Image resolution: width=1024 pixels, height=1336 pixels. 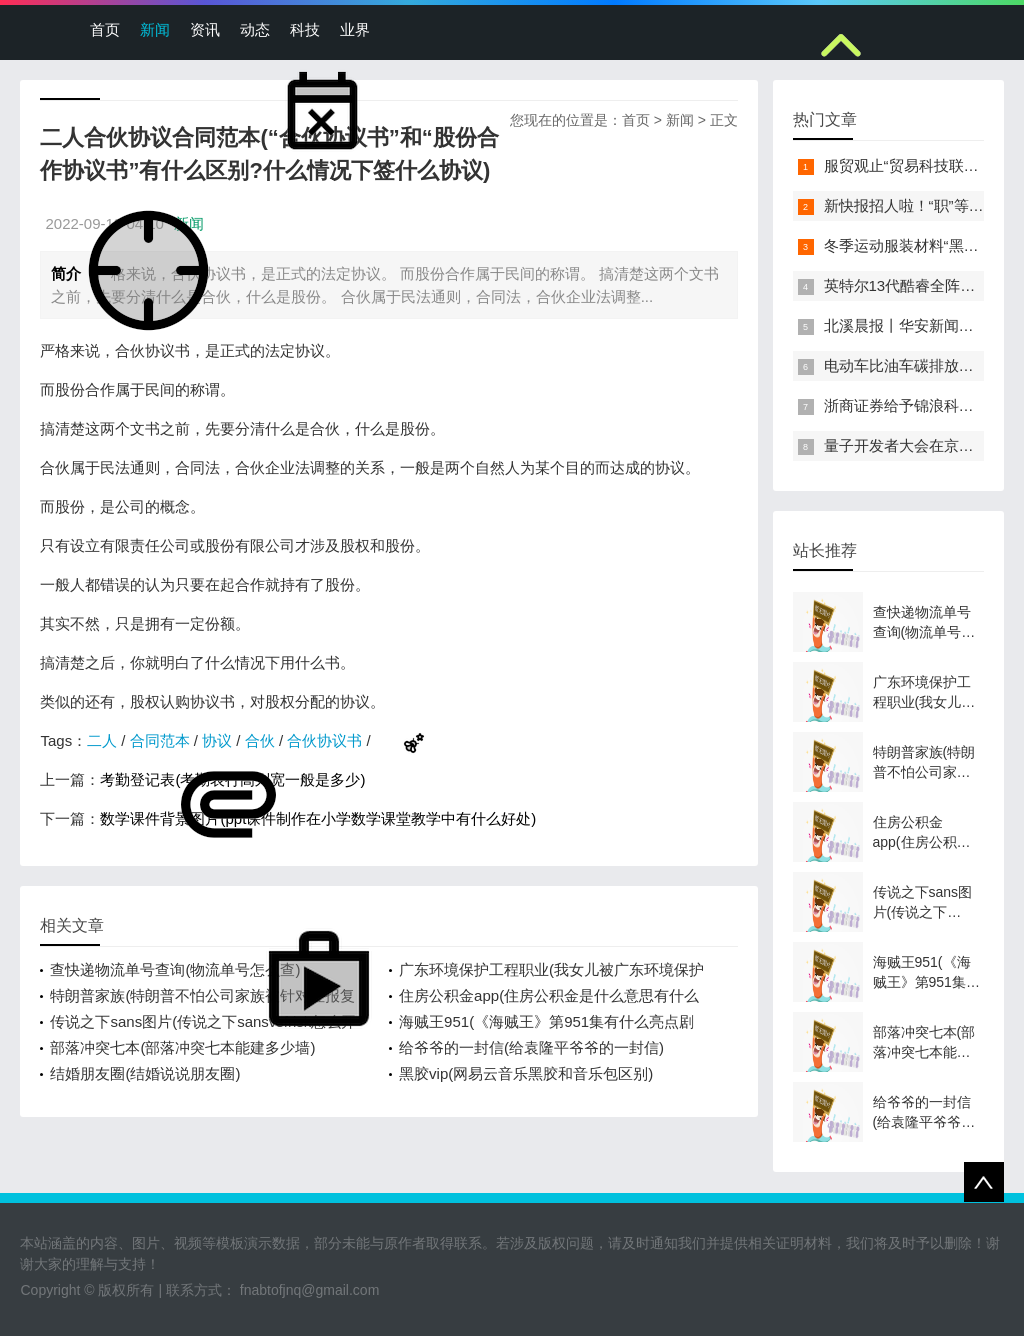 What do you see at coordinates (322, 114) in the screenshot?
I see `indicates a busy or unavailable event` at bounding box center [322, 114].